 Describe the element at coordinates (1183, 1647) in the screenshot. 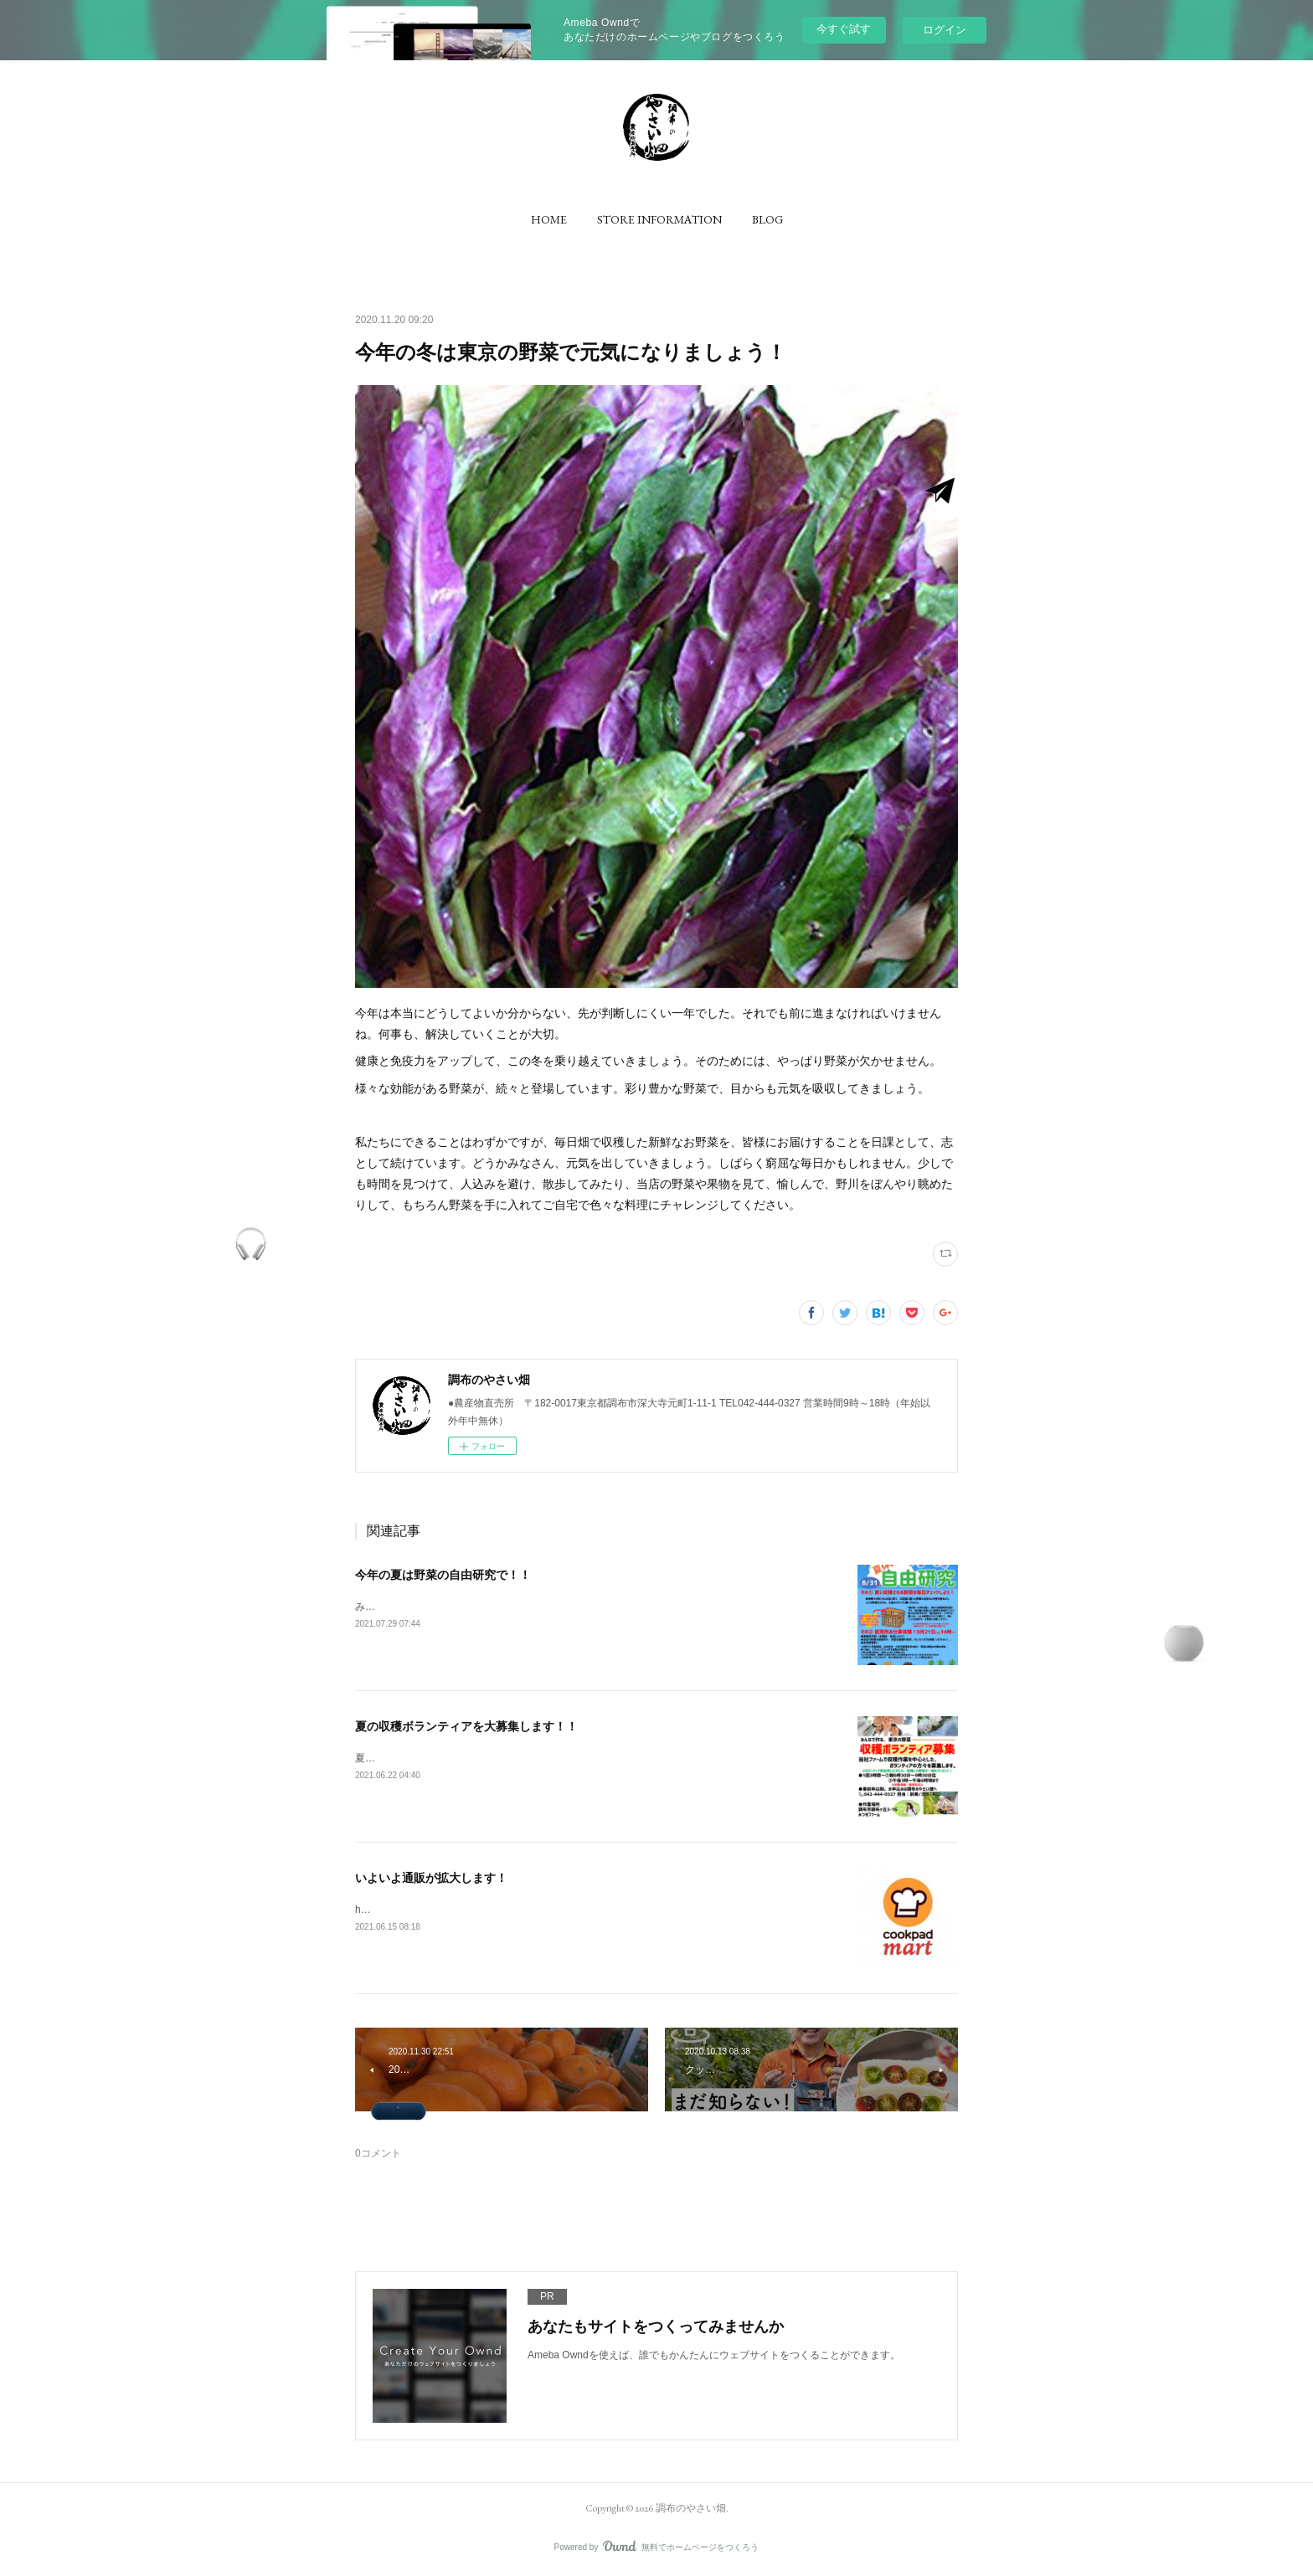

I see `homepod mini smart speaker device` at that location.